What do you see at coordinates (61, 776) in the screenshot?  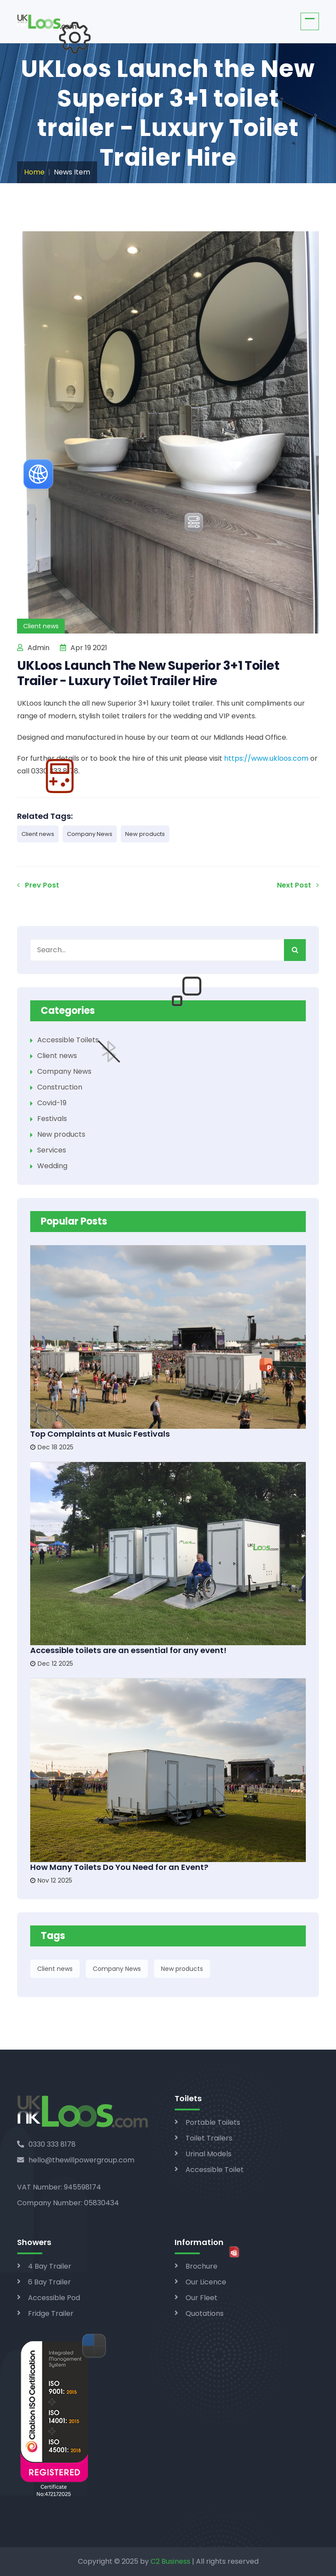 I see `open the games app` at bounding box center [61, 776].